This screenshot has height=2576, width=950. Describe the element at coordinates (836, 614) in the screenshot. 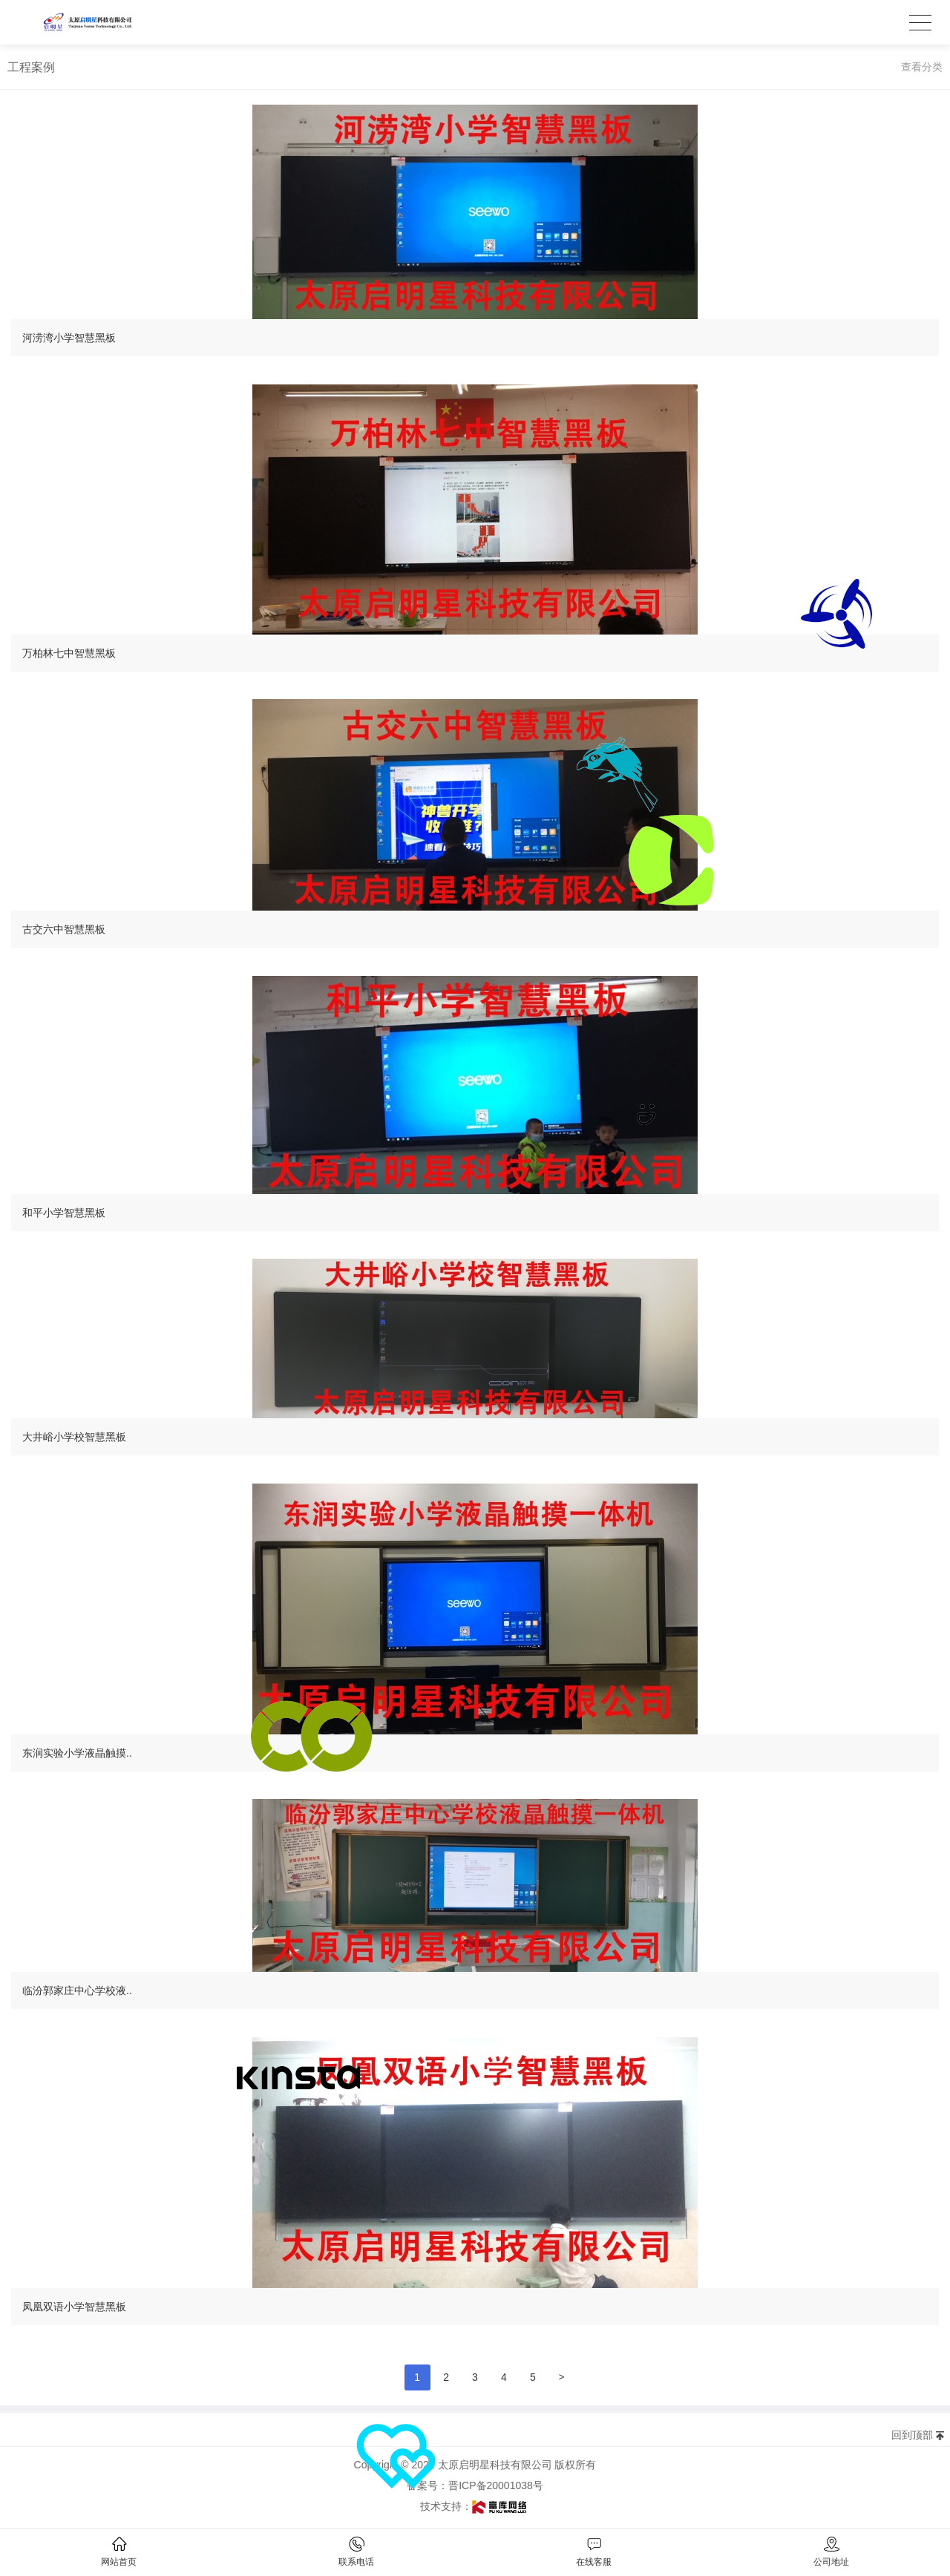

I see `concourse CI/CD platform logo` at that location.